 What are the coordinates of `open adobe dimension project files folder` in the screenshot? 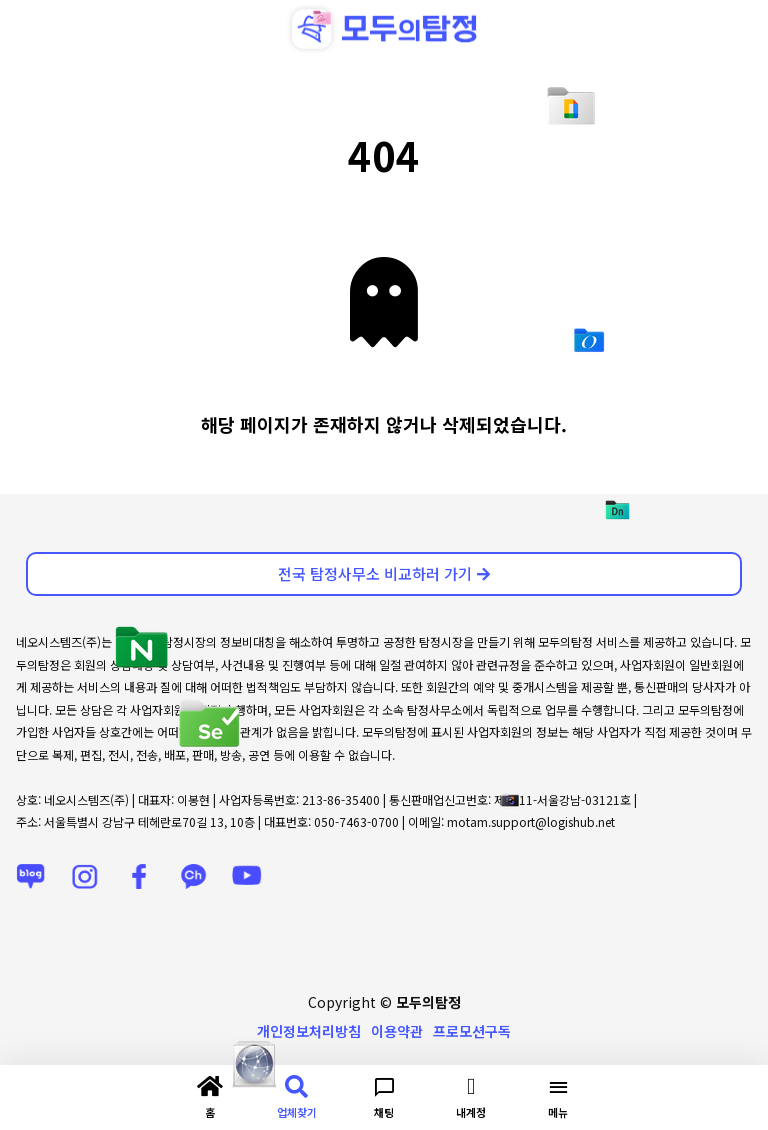 It's located at (617, 510).